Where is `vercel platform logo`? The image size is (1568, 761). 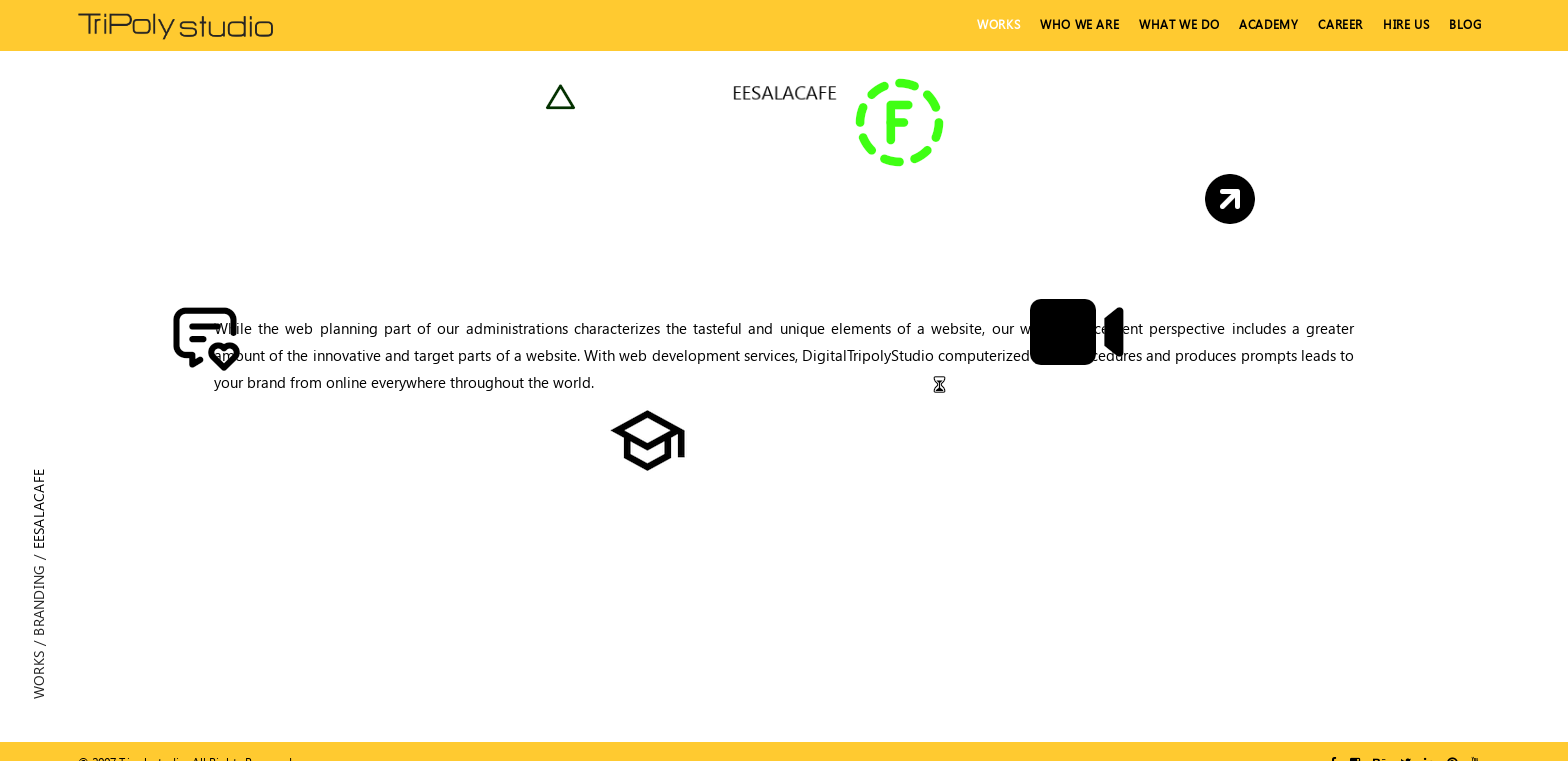 vercel platform logo is located at coordinates (560, 97).